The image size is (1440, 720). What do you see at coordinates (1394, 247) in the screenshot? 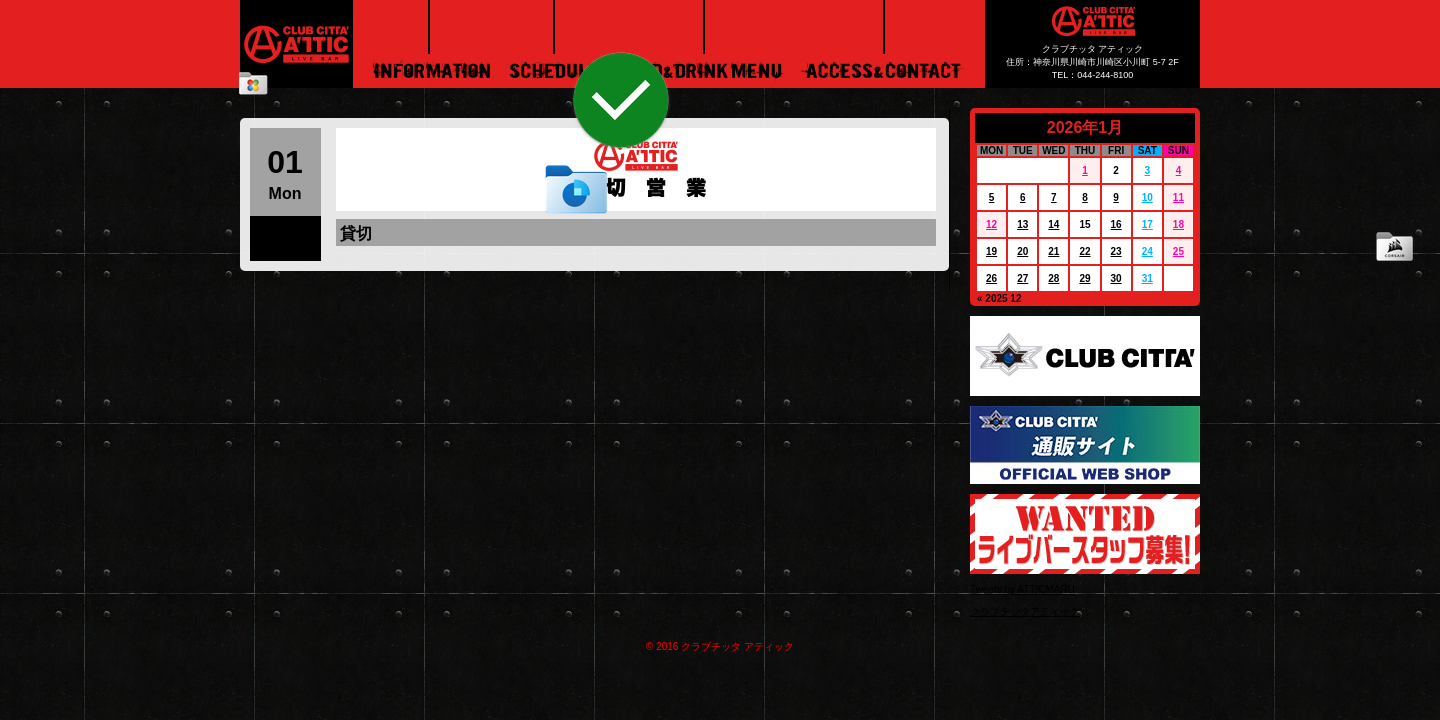
I see `folder containing corsair software or drivers` at bounding box center [1394, 247].